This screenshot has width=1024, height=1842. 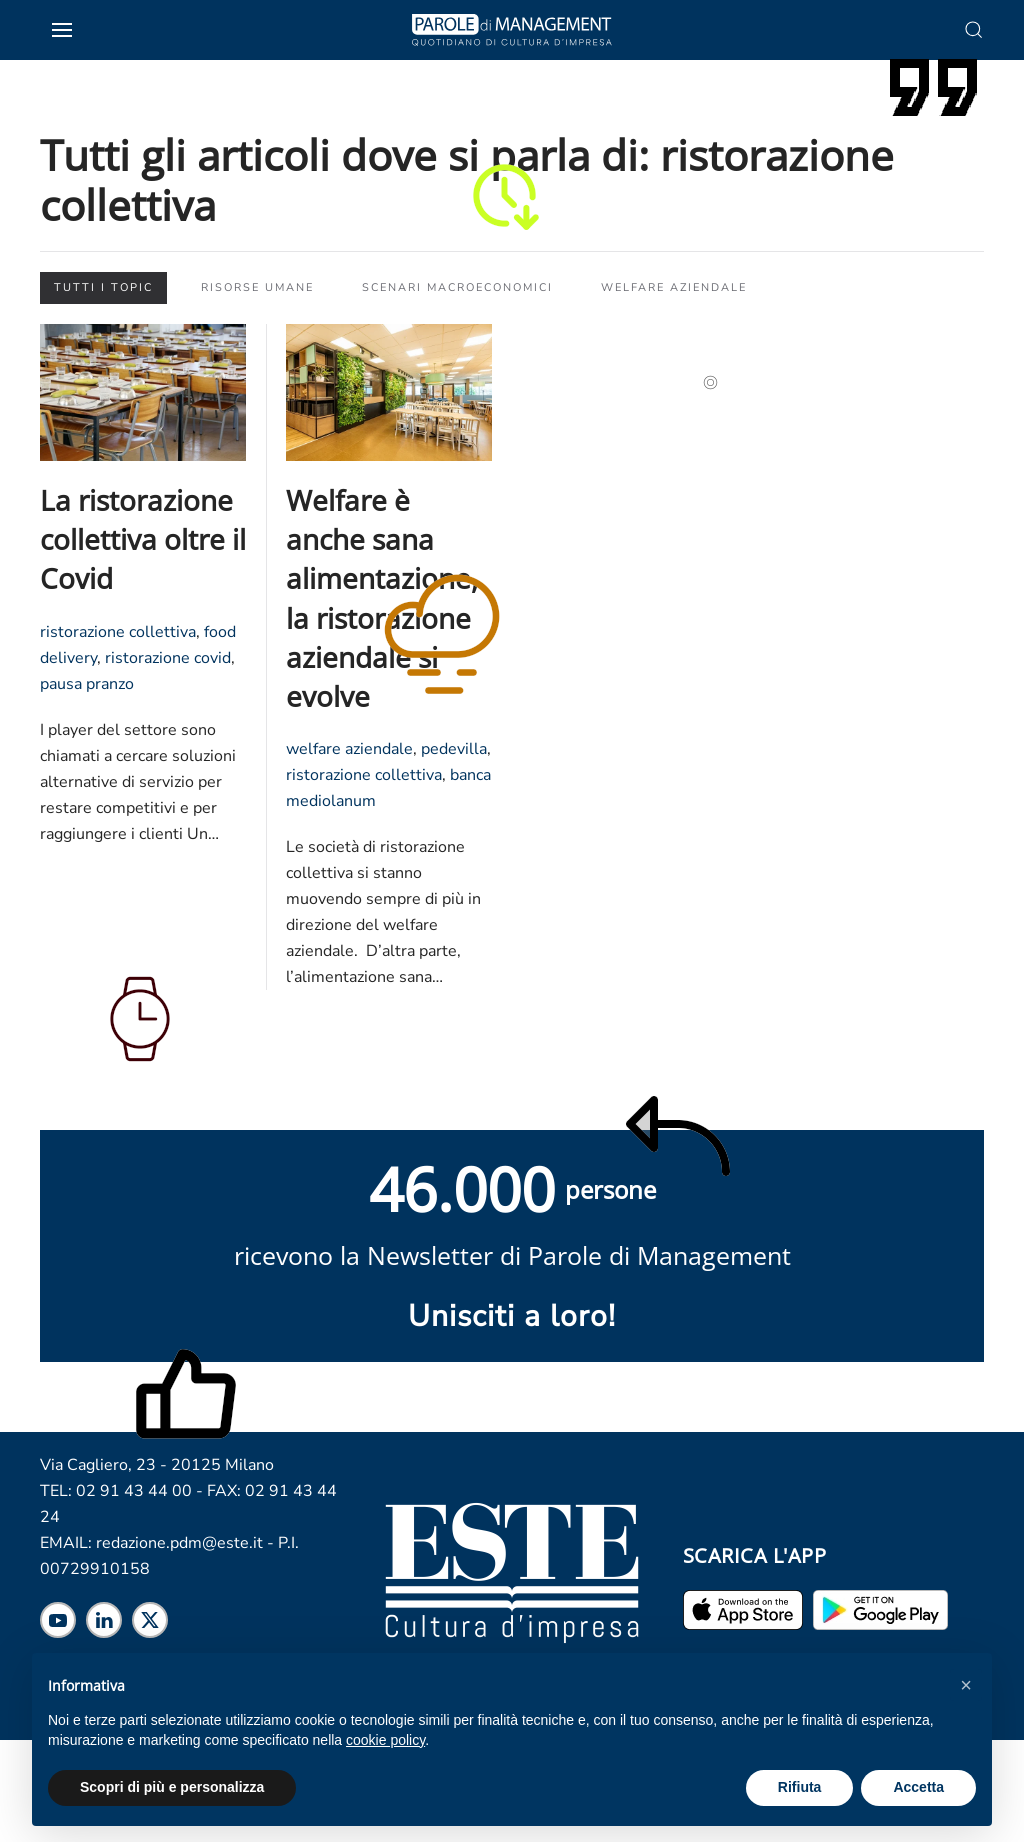 I want to click on indicates foggy weather conditions, so click(x=442, y=632).